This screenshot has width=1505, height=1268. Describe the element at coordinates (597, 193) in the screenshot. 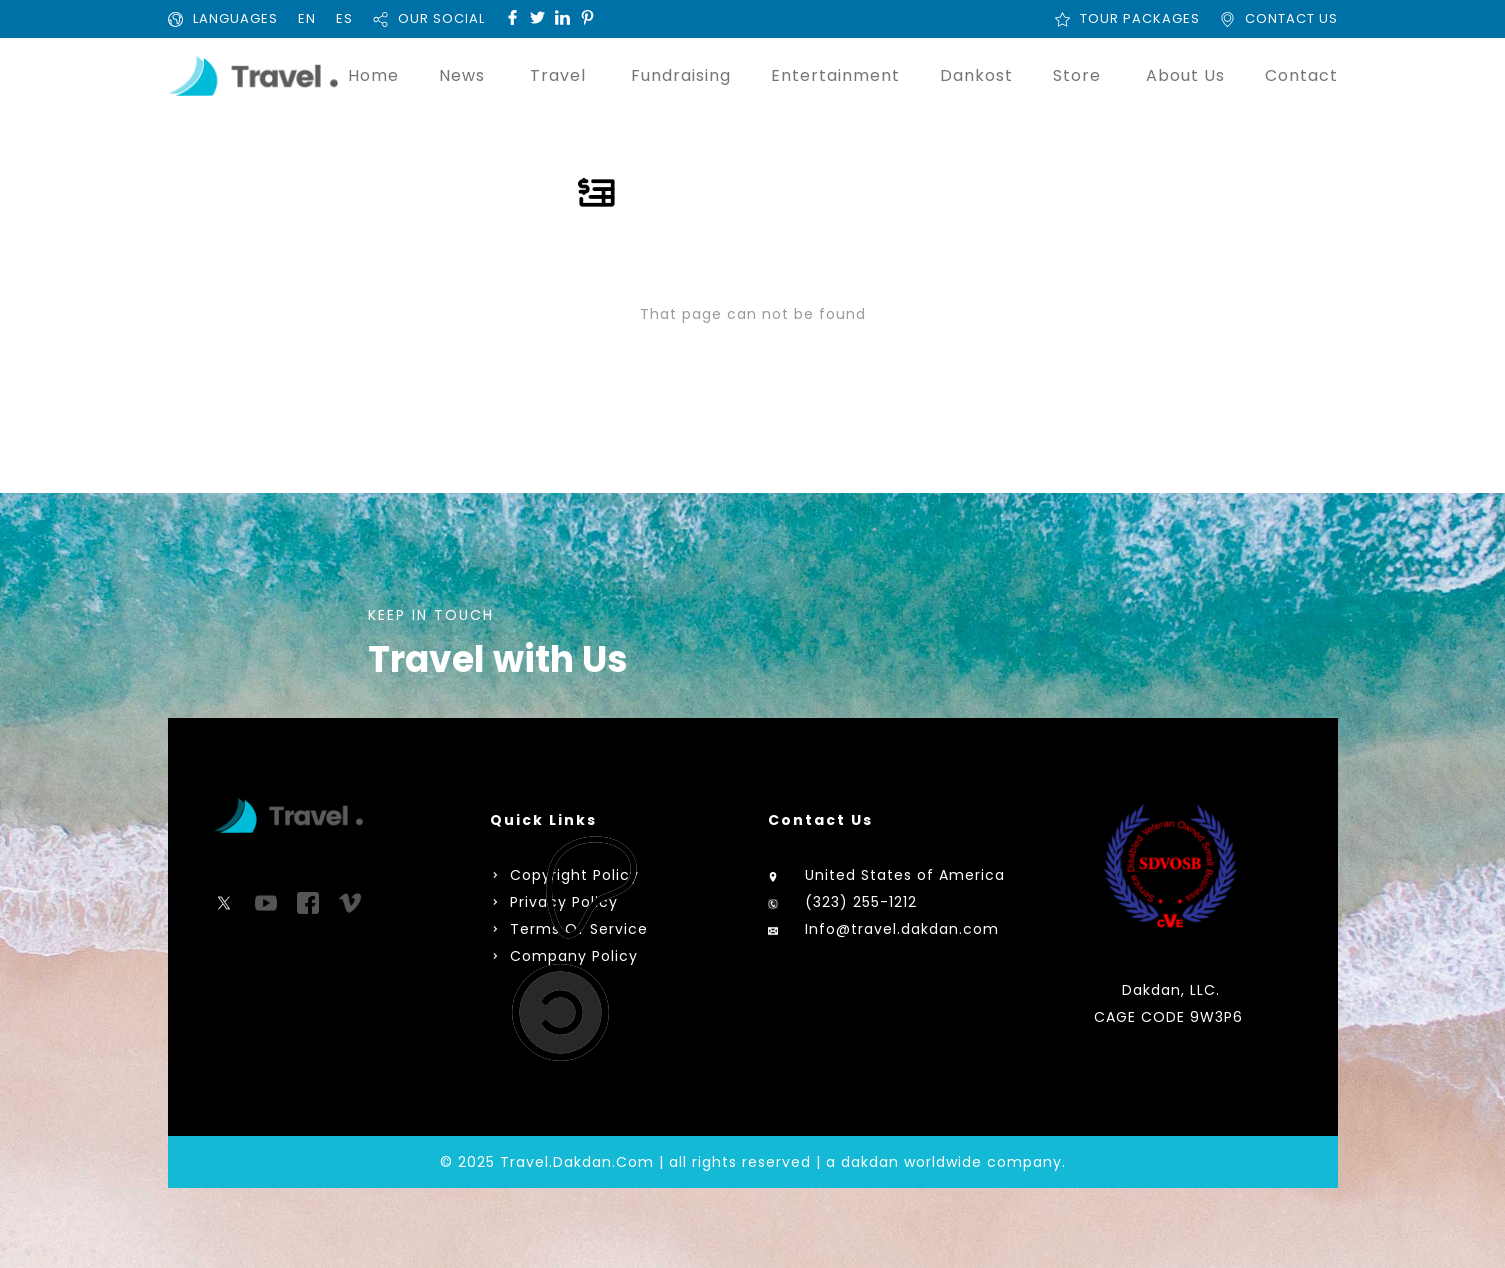

I see `view invoice or billing details` at that location.